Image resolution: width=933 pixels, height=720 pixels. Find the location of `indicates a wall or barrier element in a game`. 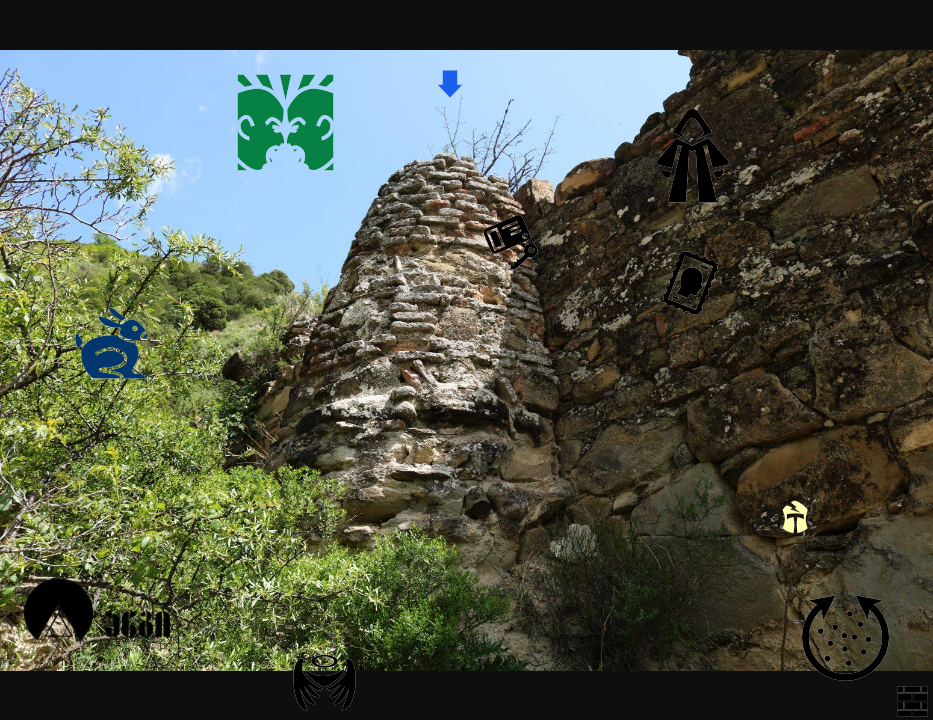

indicates a wall or barrier element in a game is located at coordinates (912, 701).